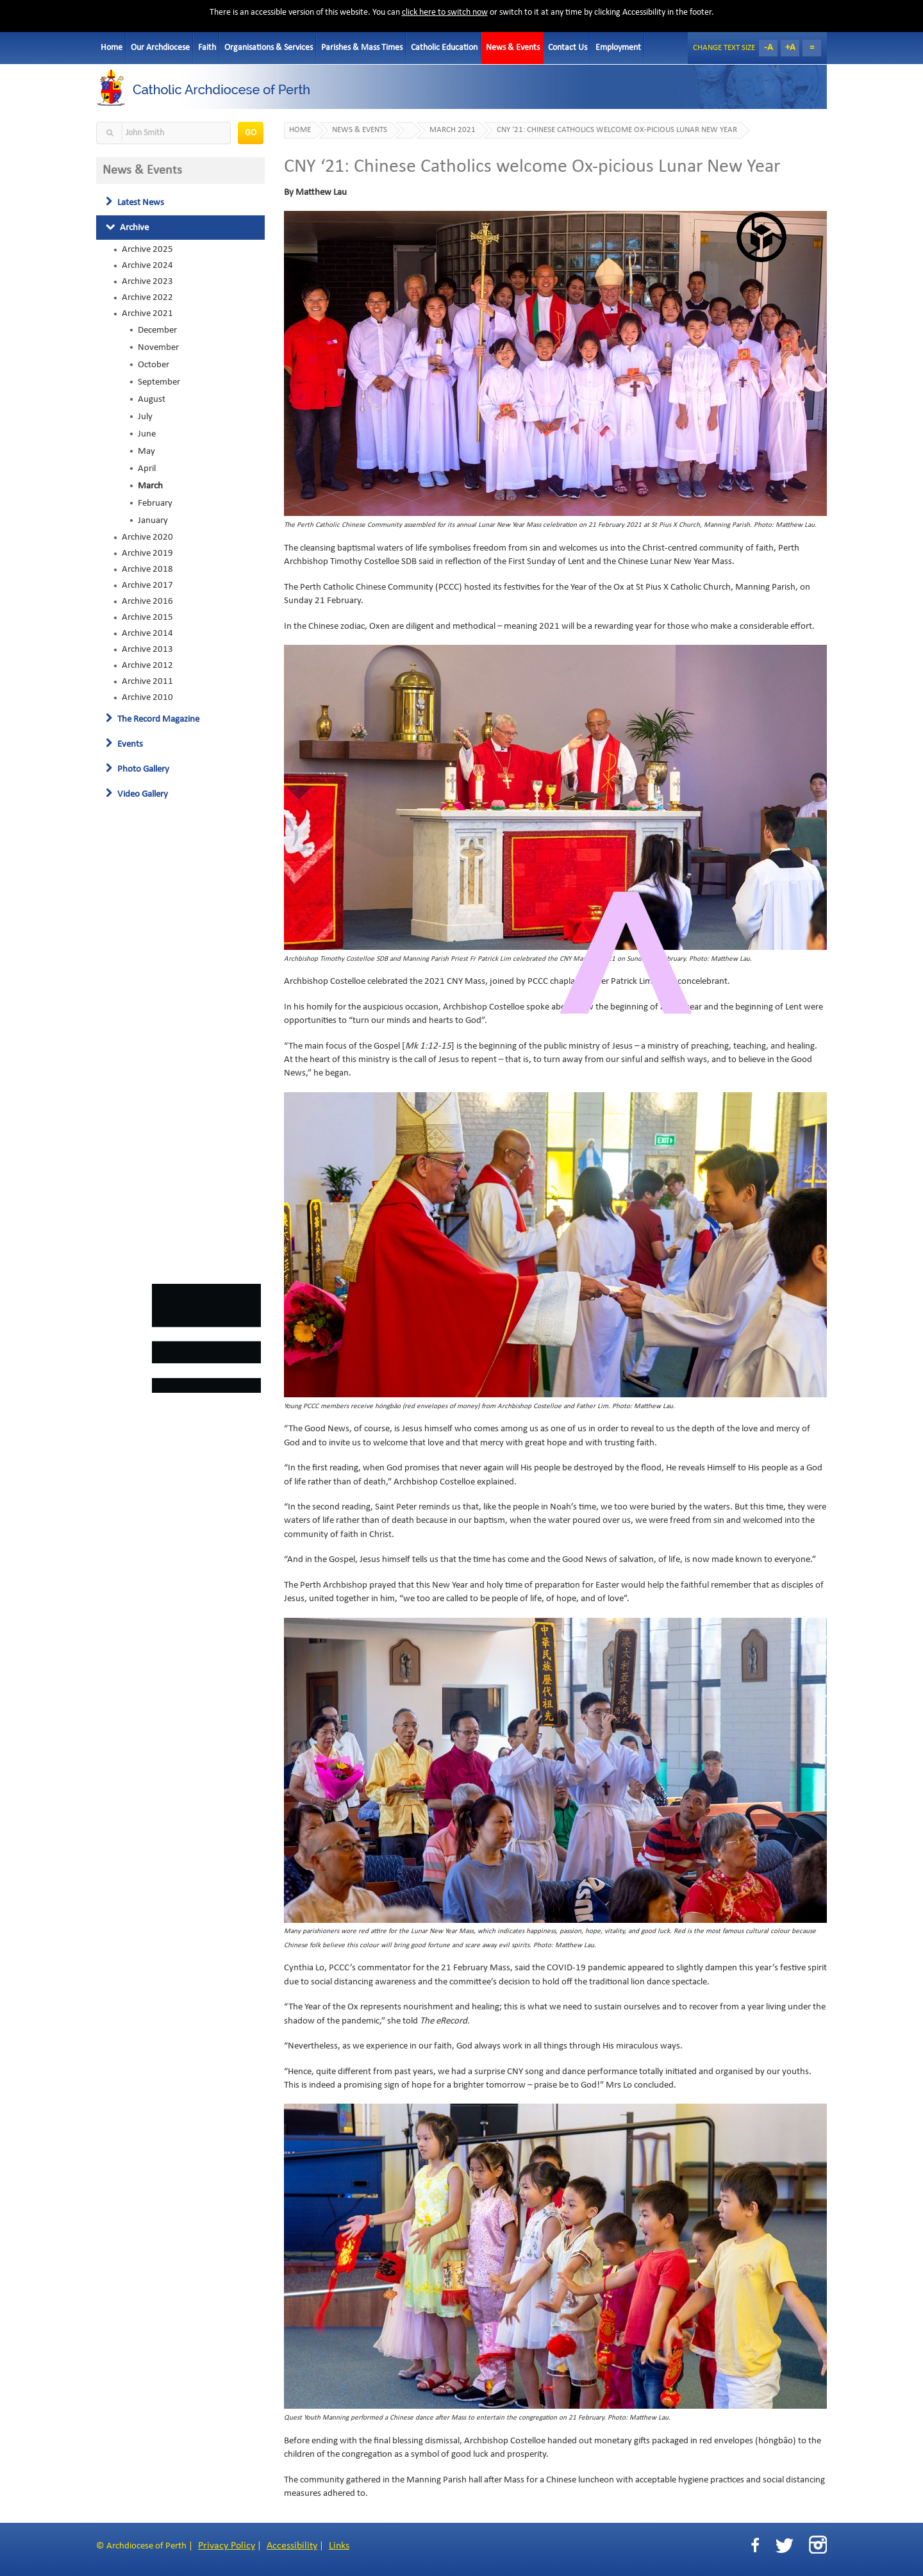 This screenshot has width=923, height=2576. I want to click on platform.sh logo, so click(206, 1338).